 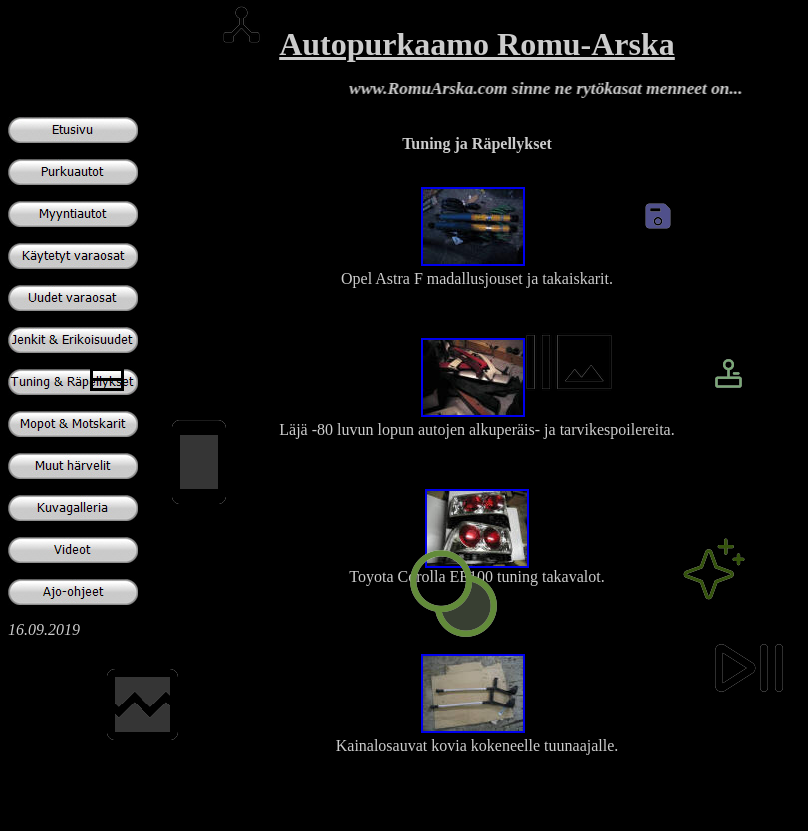 What do you see at coordinates (241, 24) in the screenshot?
I see `connect or manage connected devices` at bounding box center [241, 24].